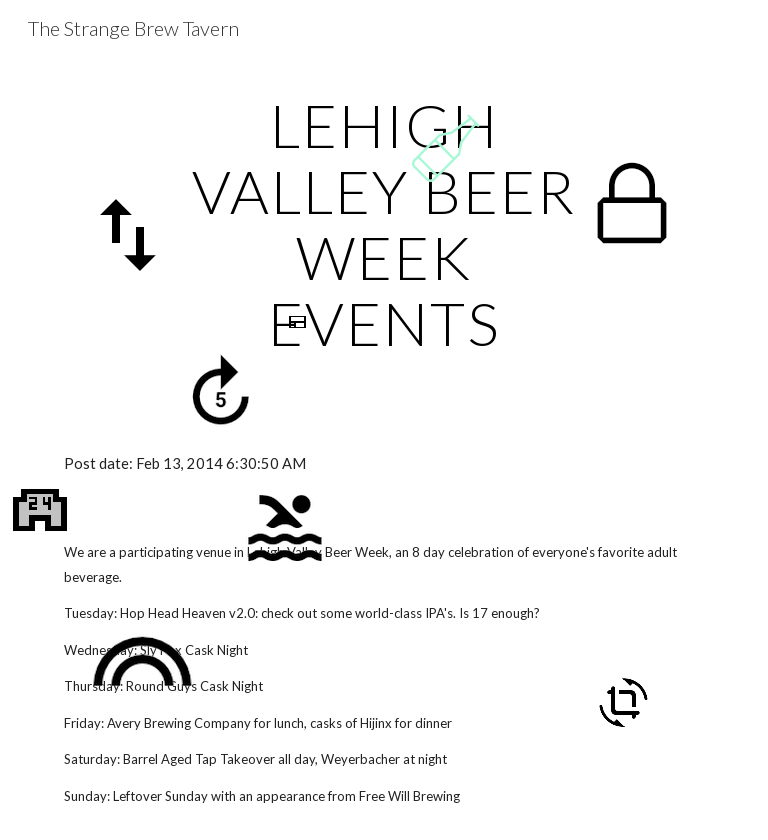 This screenshot has width=768, height=840. Describe the element at coordinates (285, 528) in the screenshot. I see `view pool or swimming amenities` at that location.